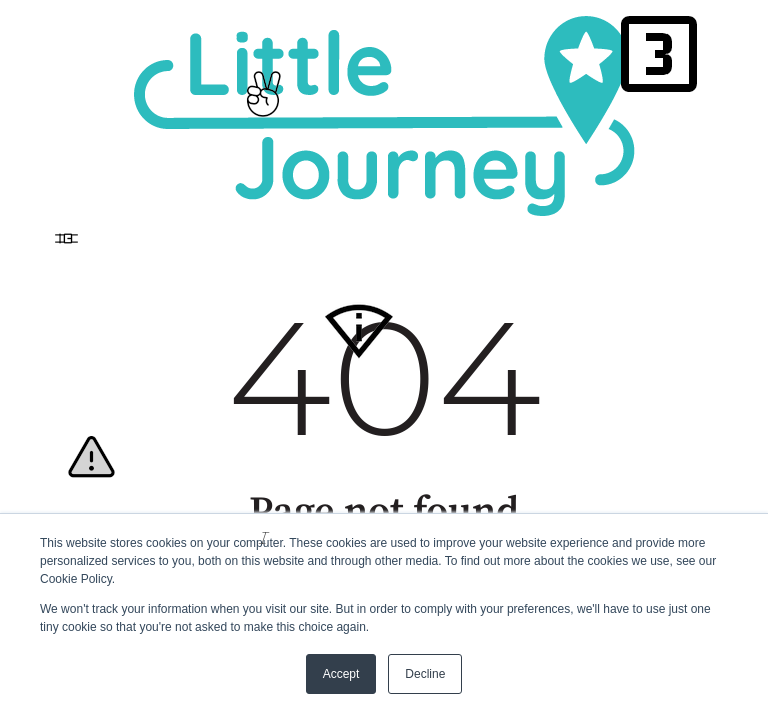  I want to click on adjust belt or strap settings, so click(66, 238).